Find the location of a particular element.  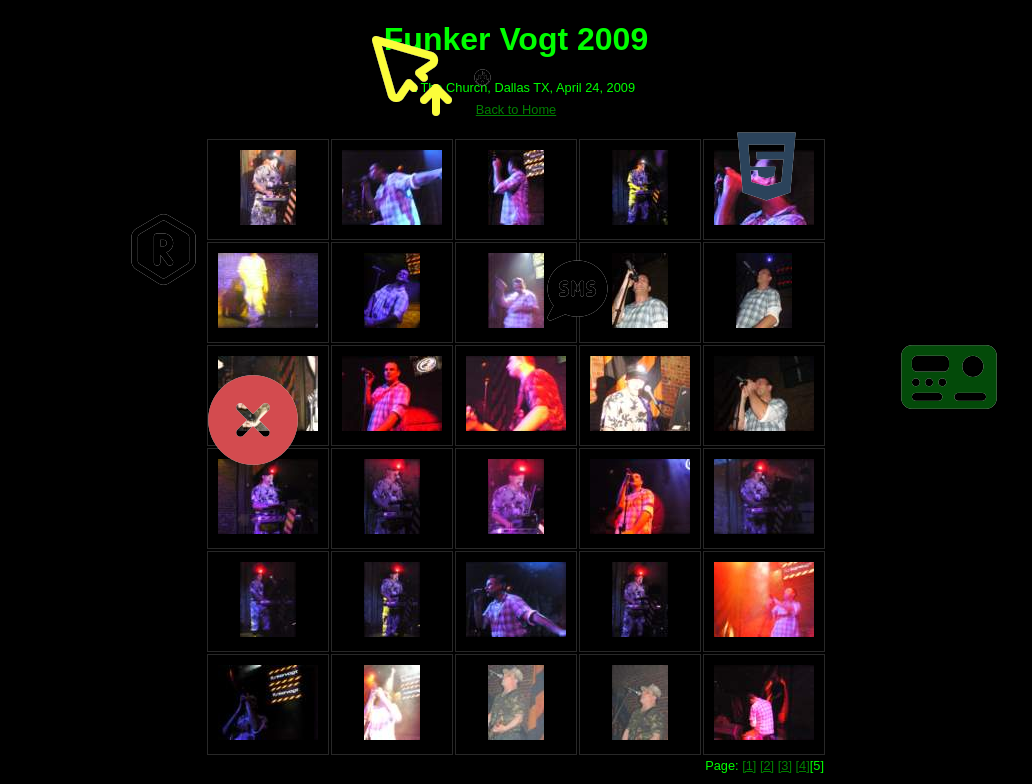

send an SMS text message is located at coordinates (577, 290).